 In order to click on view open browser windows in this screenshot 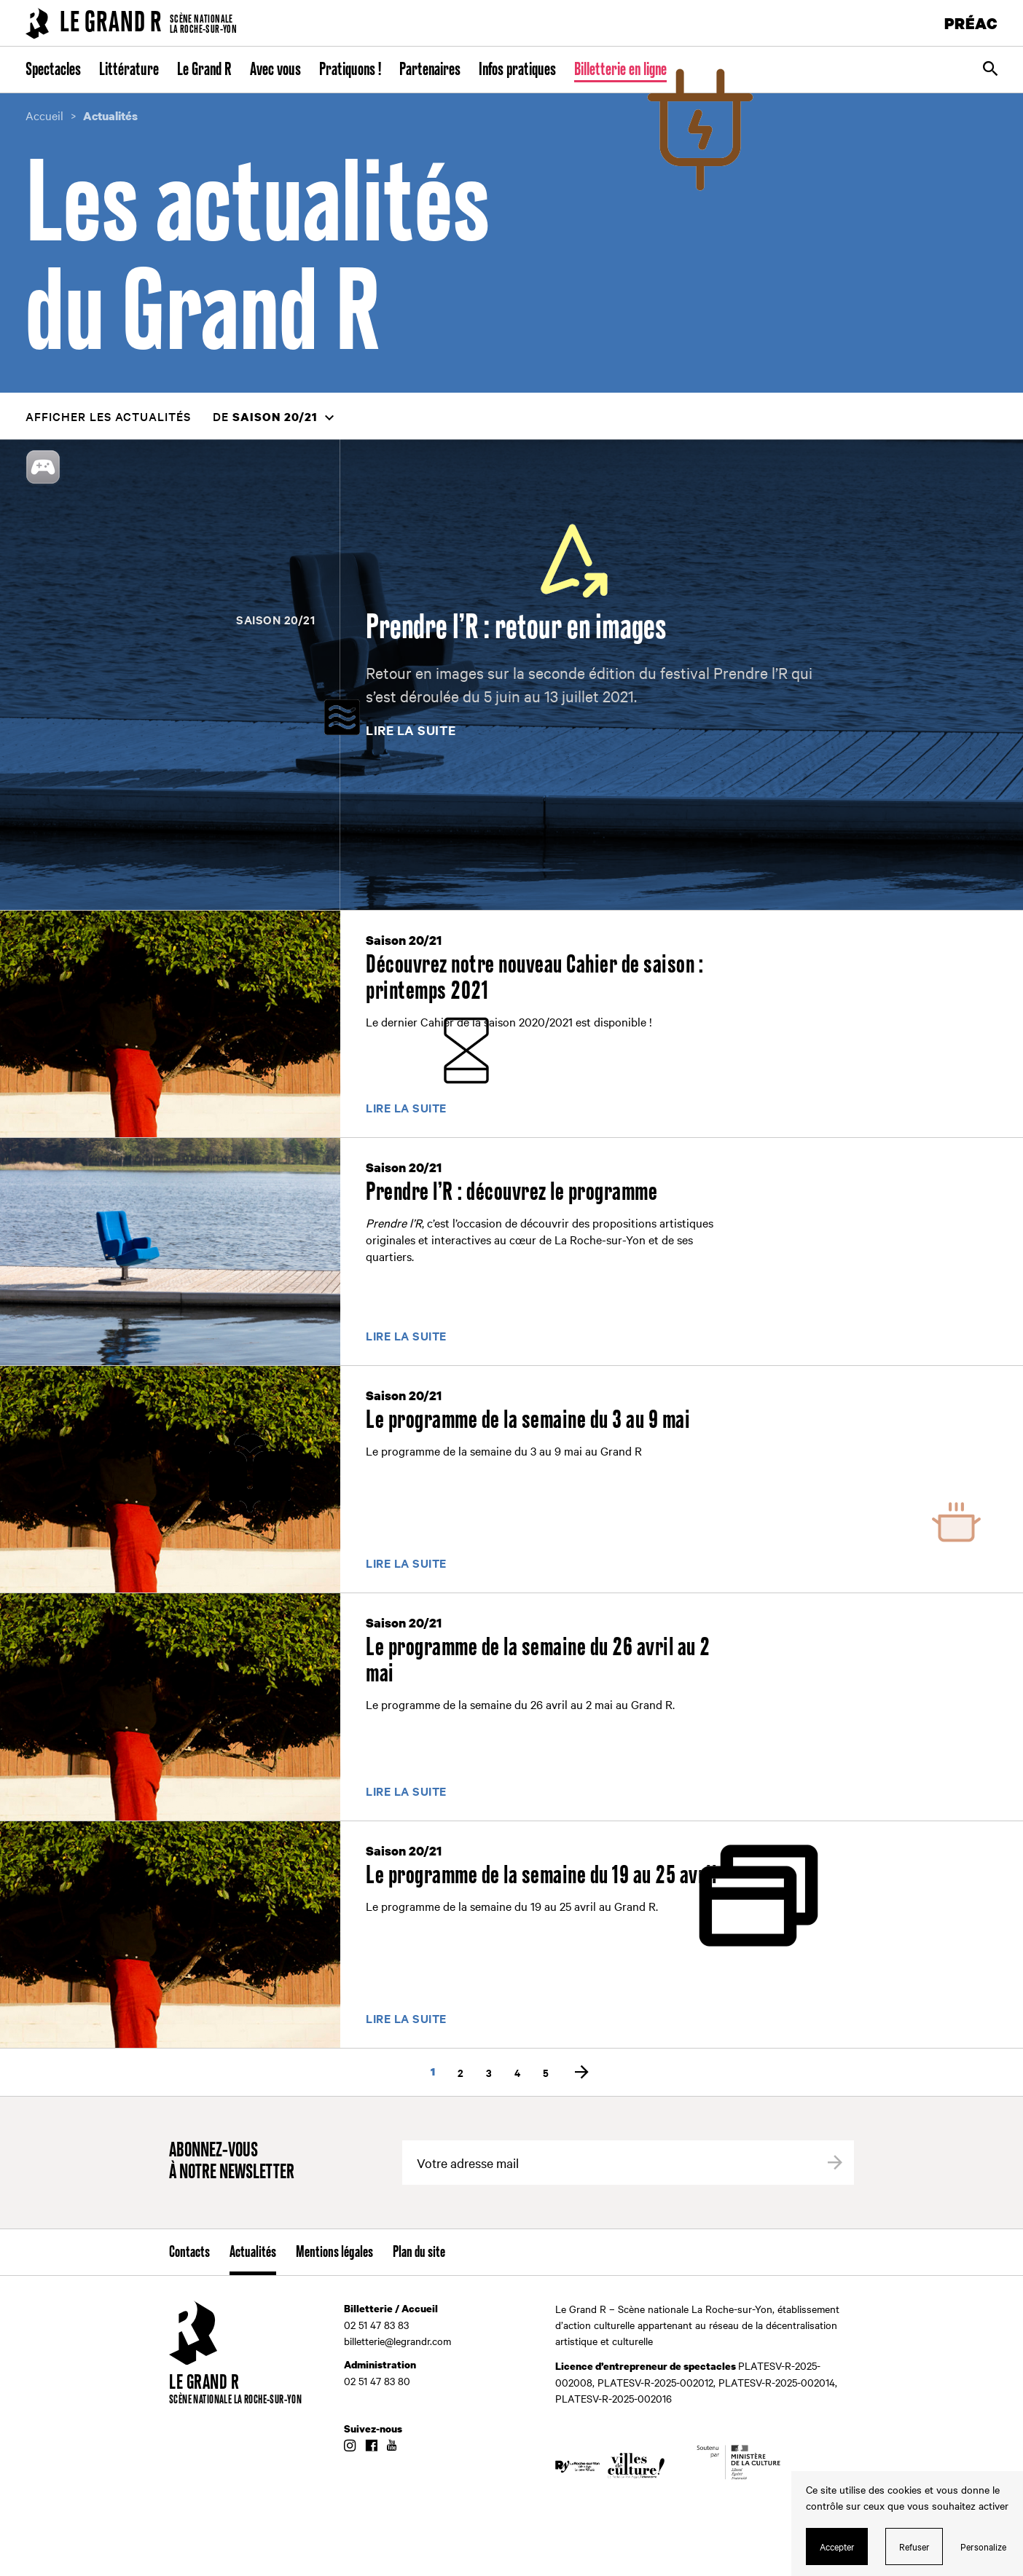, I will do `click(759, 1896)`.